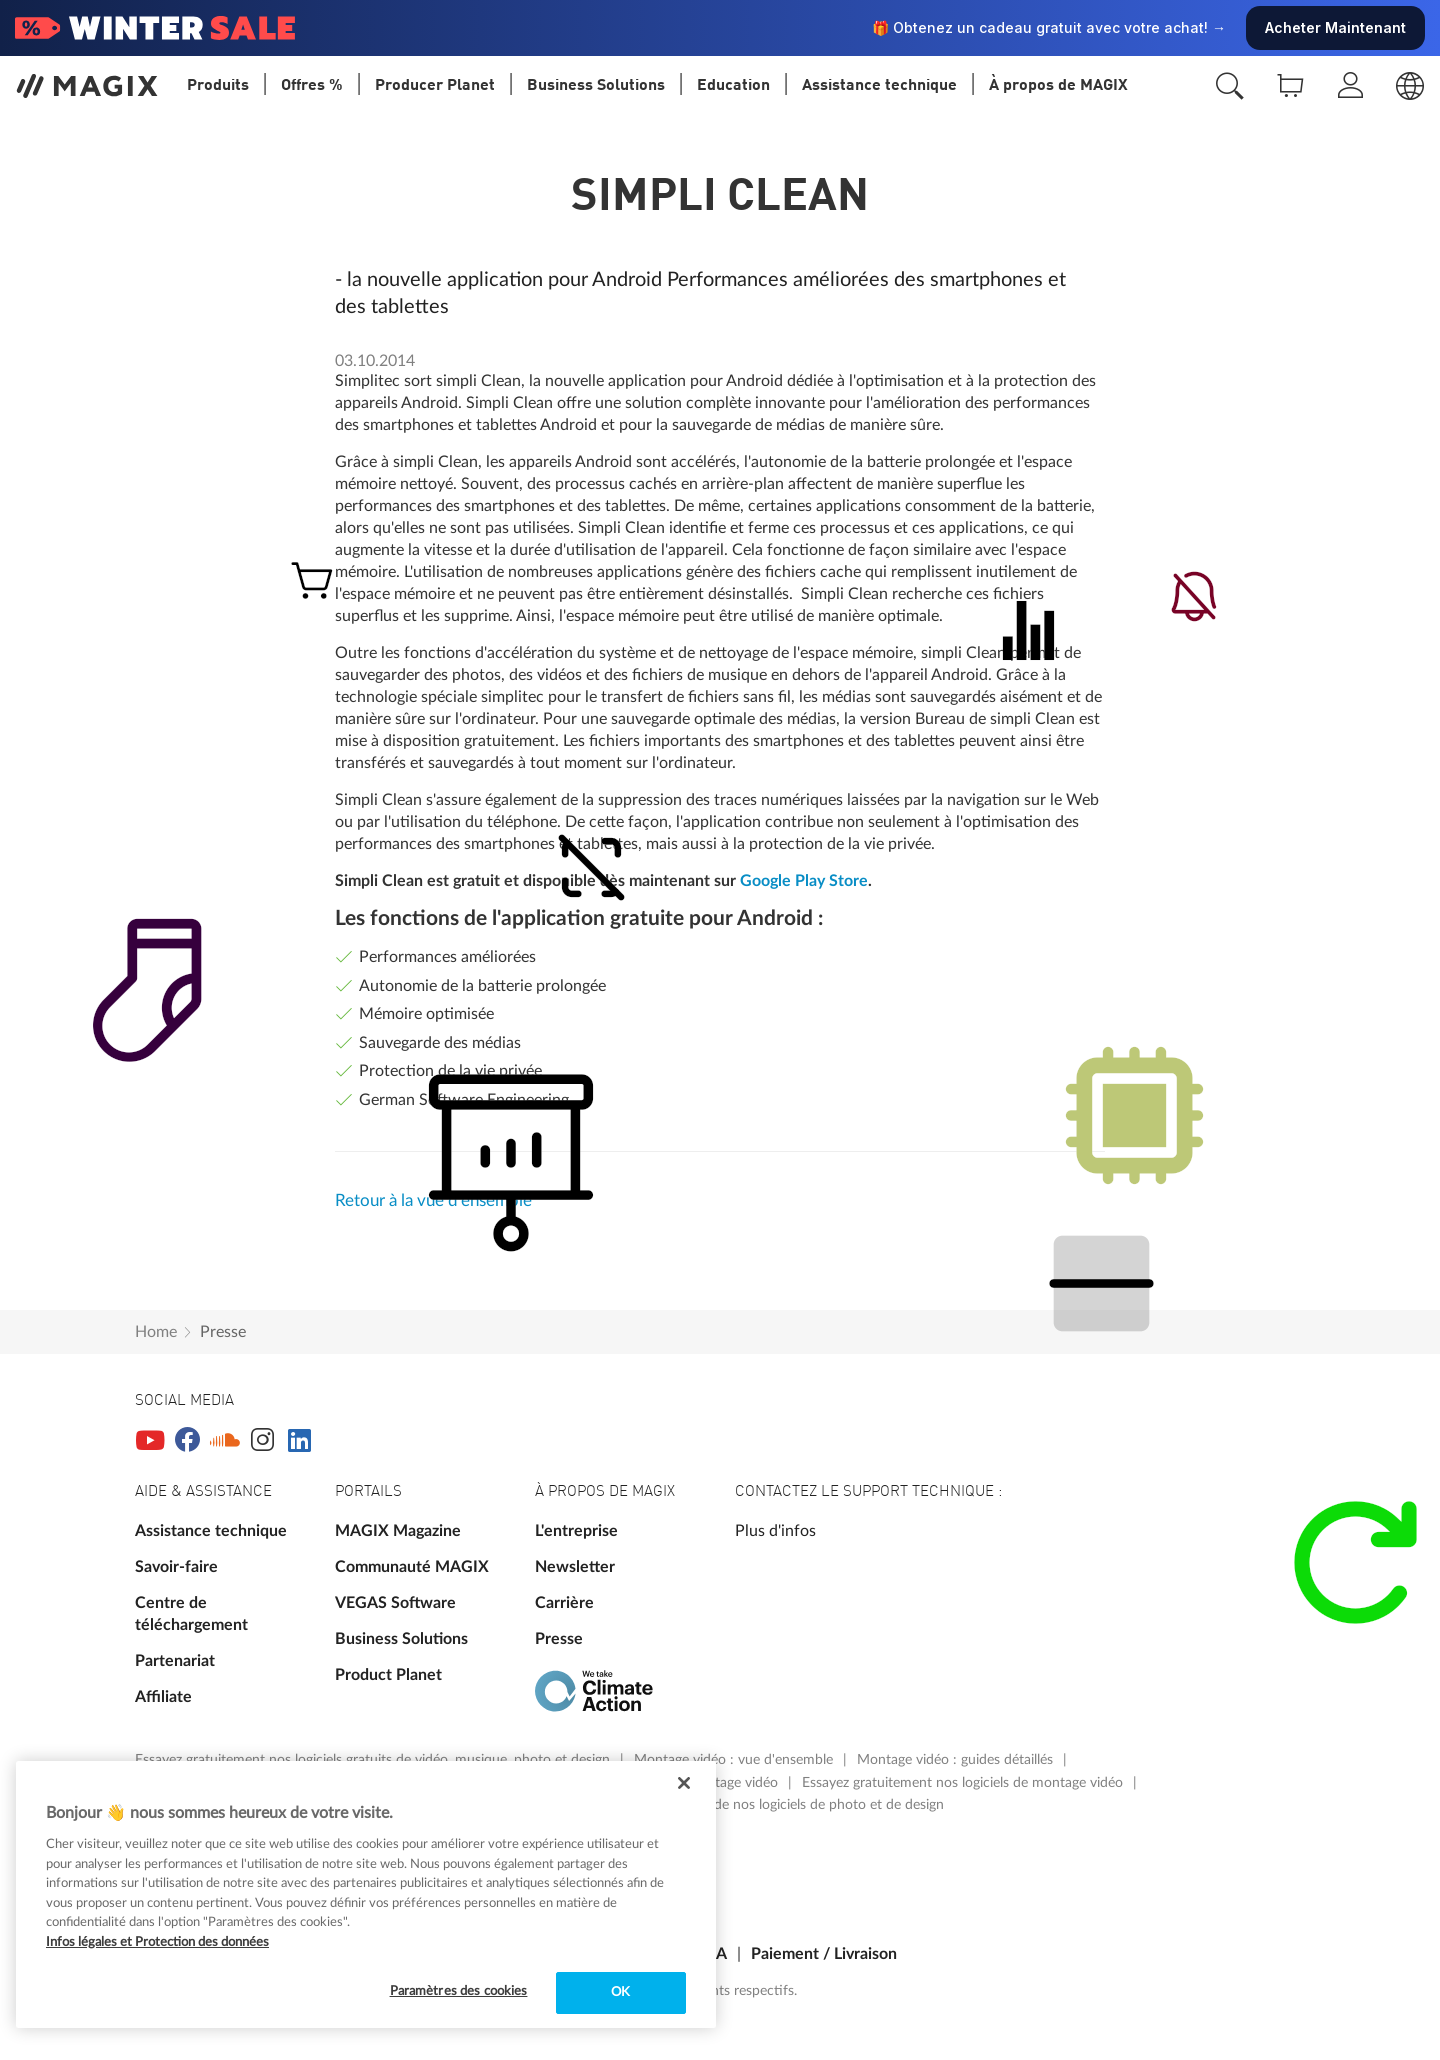  Describe the element at coordinates (1194, 596) in the screenshot. I see `mute notifications` at that location.